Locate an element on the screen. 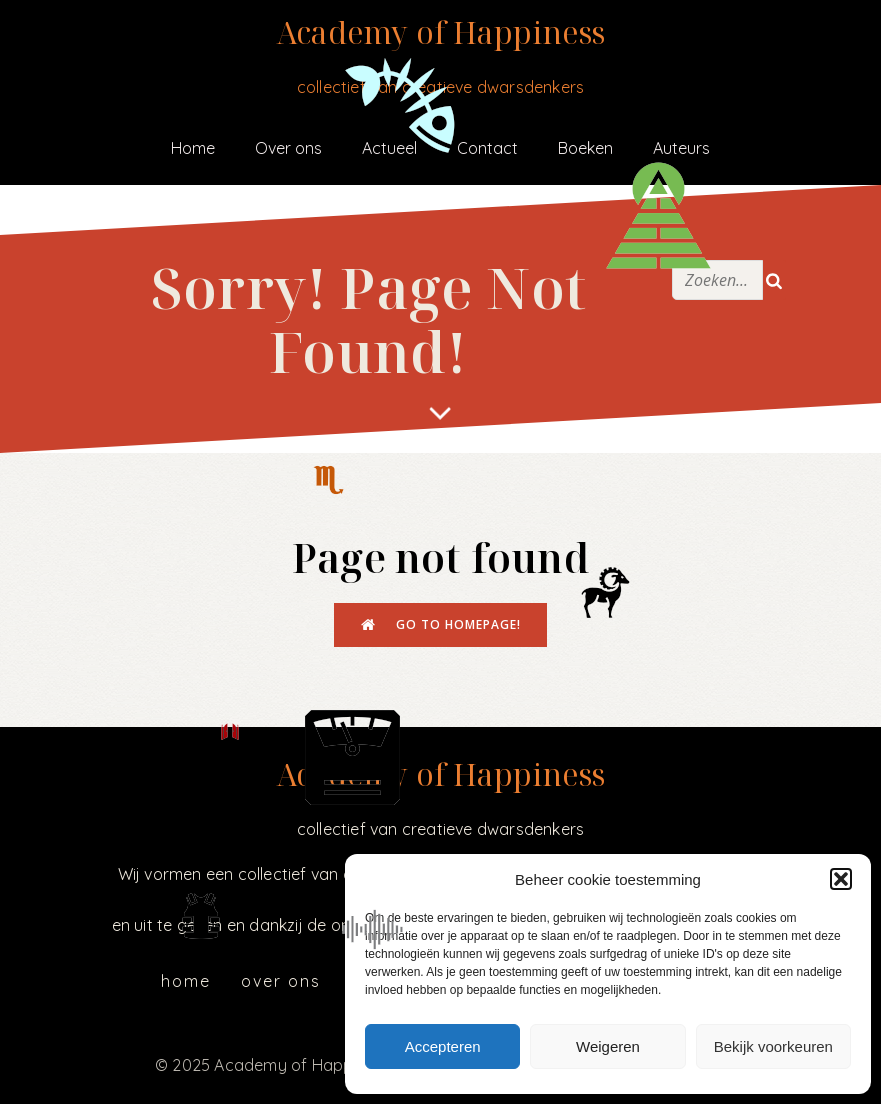 This screenshot has width=881, height=1104. view weight or body metrics is located at coordinates (352, 757).